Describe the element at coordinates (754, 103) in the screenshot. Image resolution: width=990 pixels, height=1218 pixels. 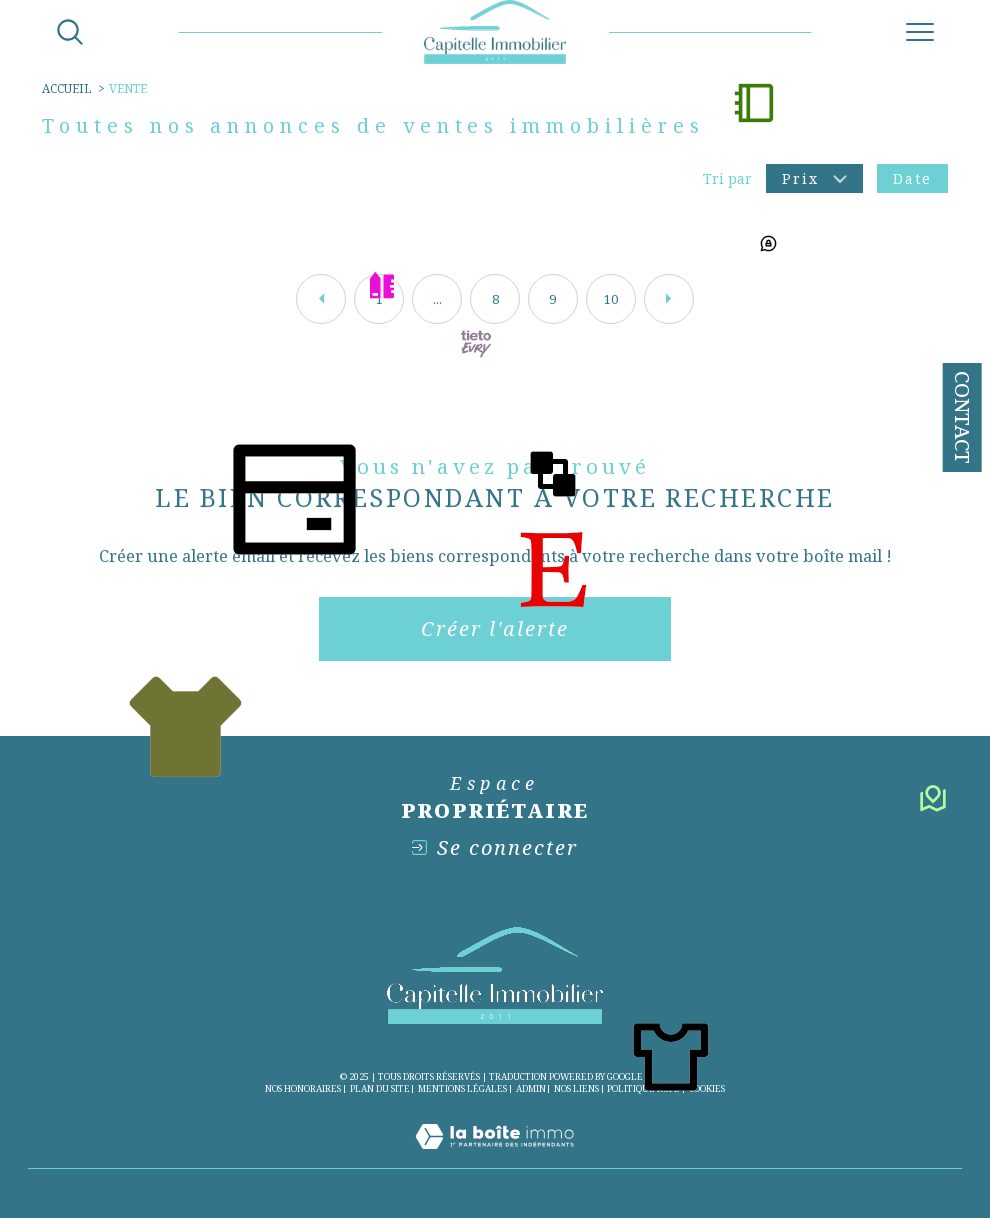
I see `view booklet or documentation` at that location.